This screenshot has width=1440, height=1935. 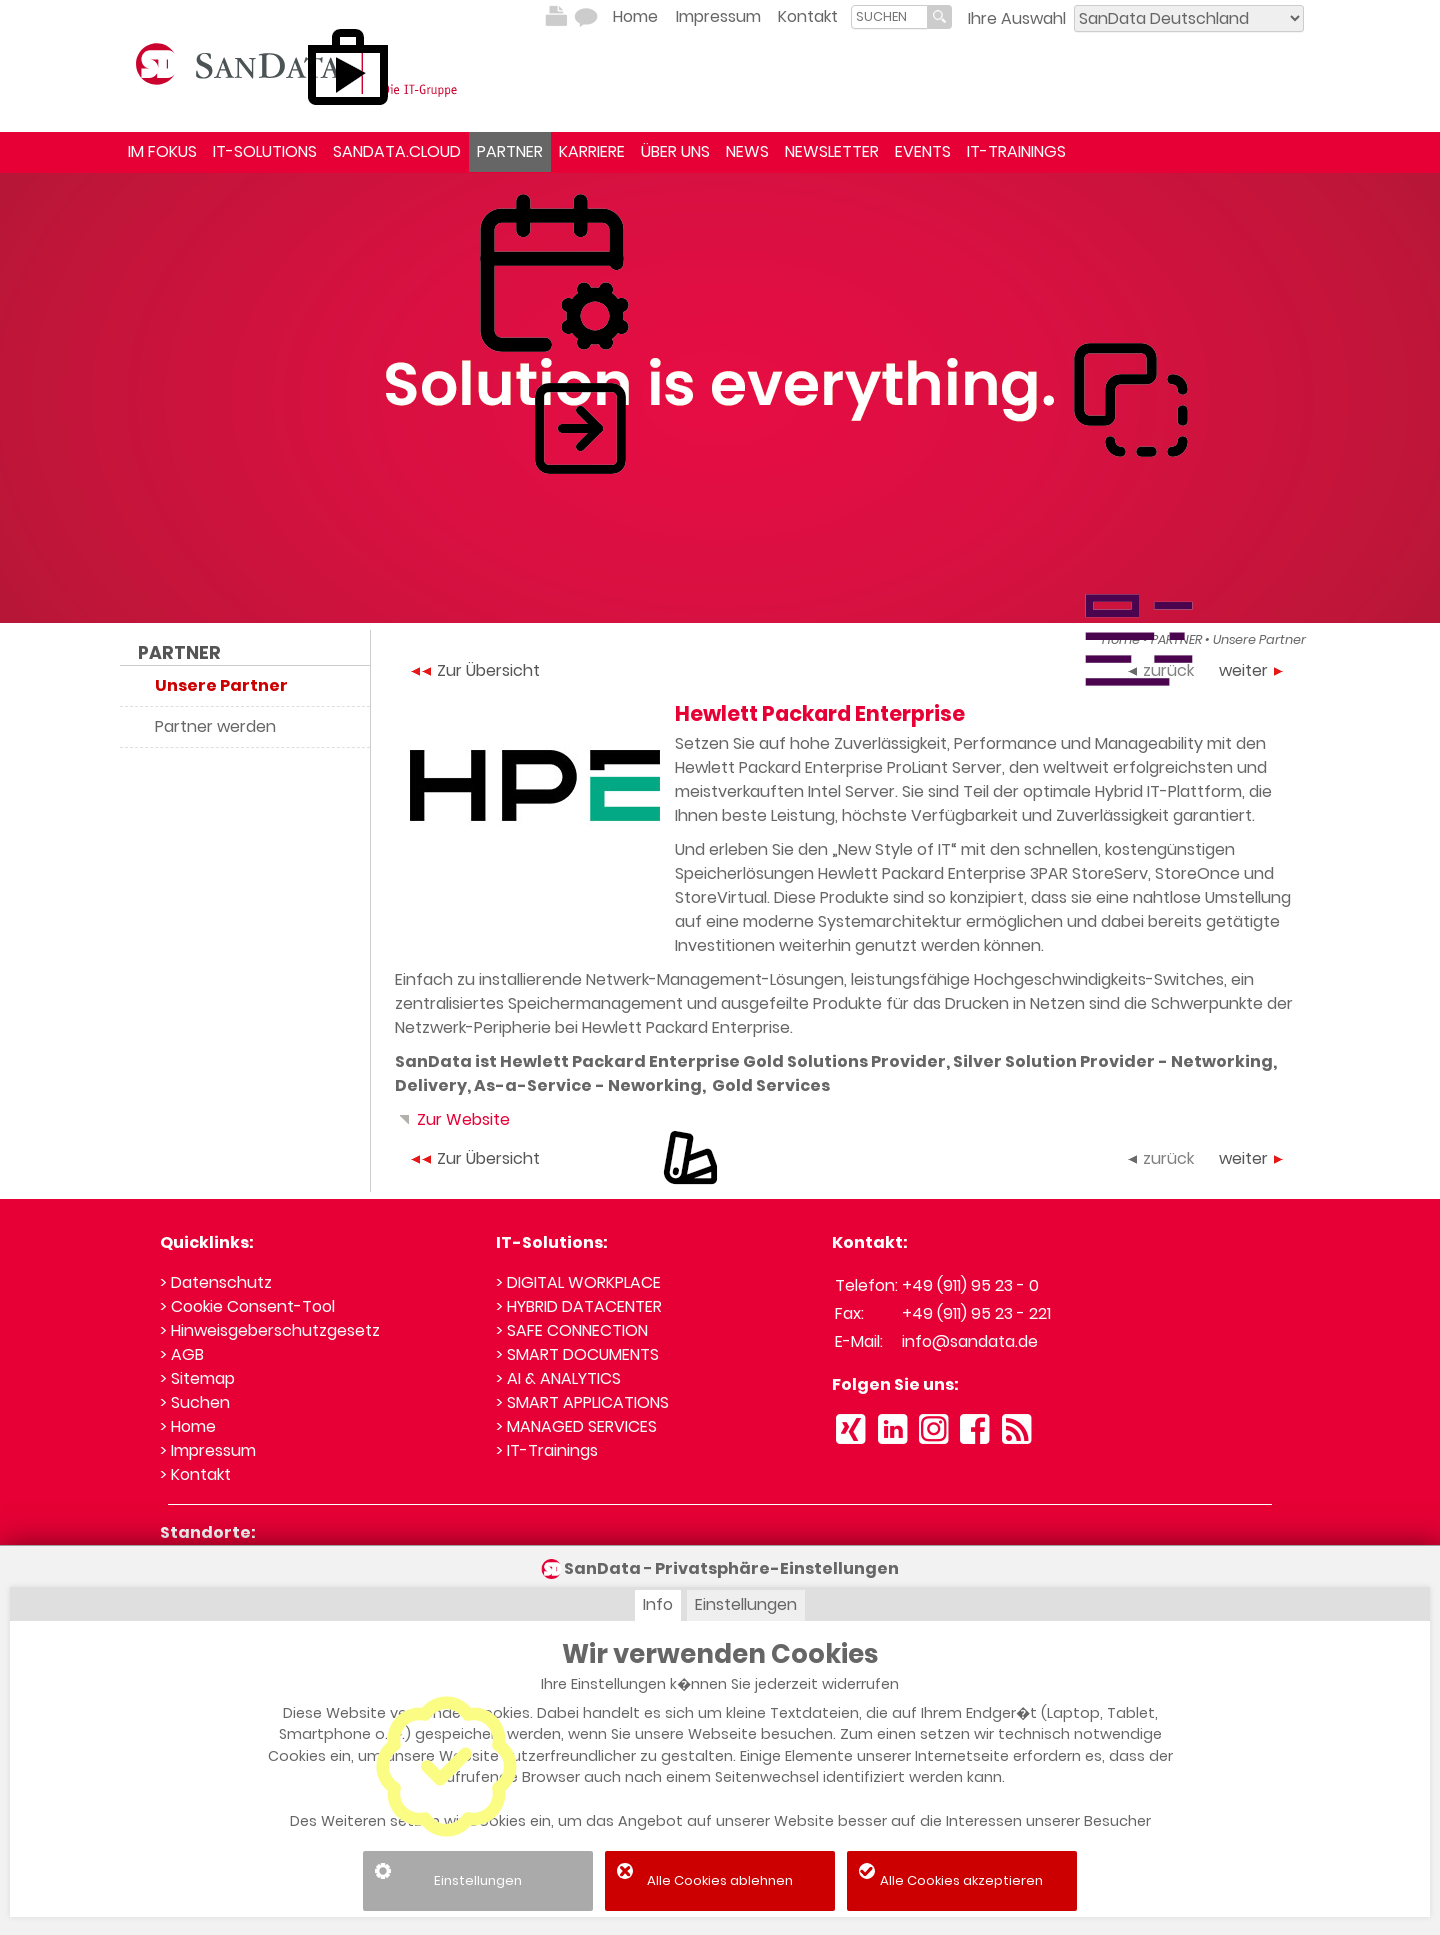 I want to click on subtract or remove a selected shape, so click(x=1131, y=400).